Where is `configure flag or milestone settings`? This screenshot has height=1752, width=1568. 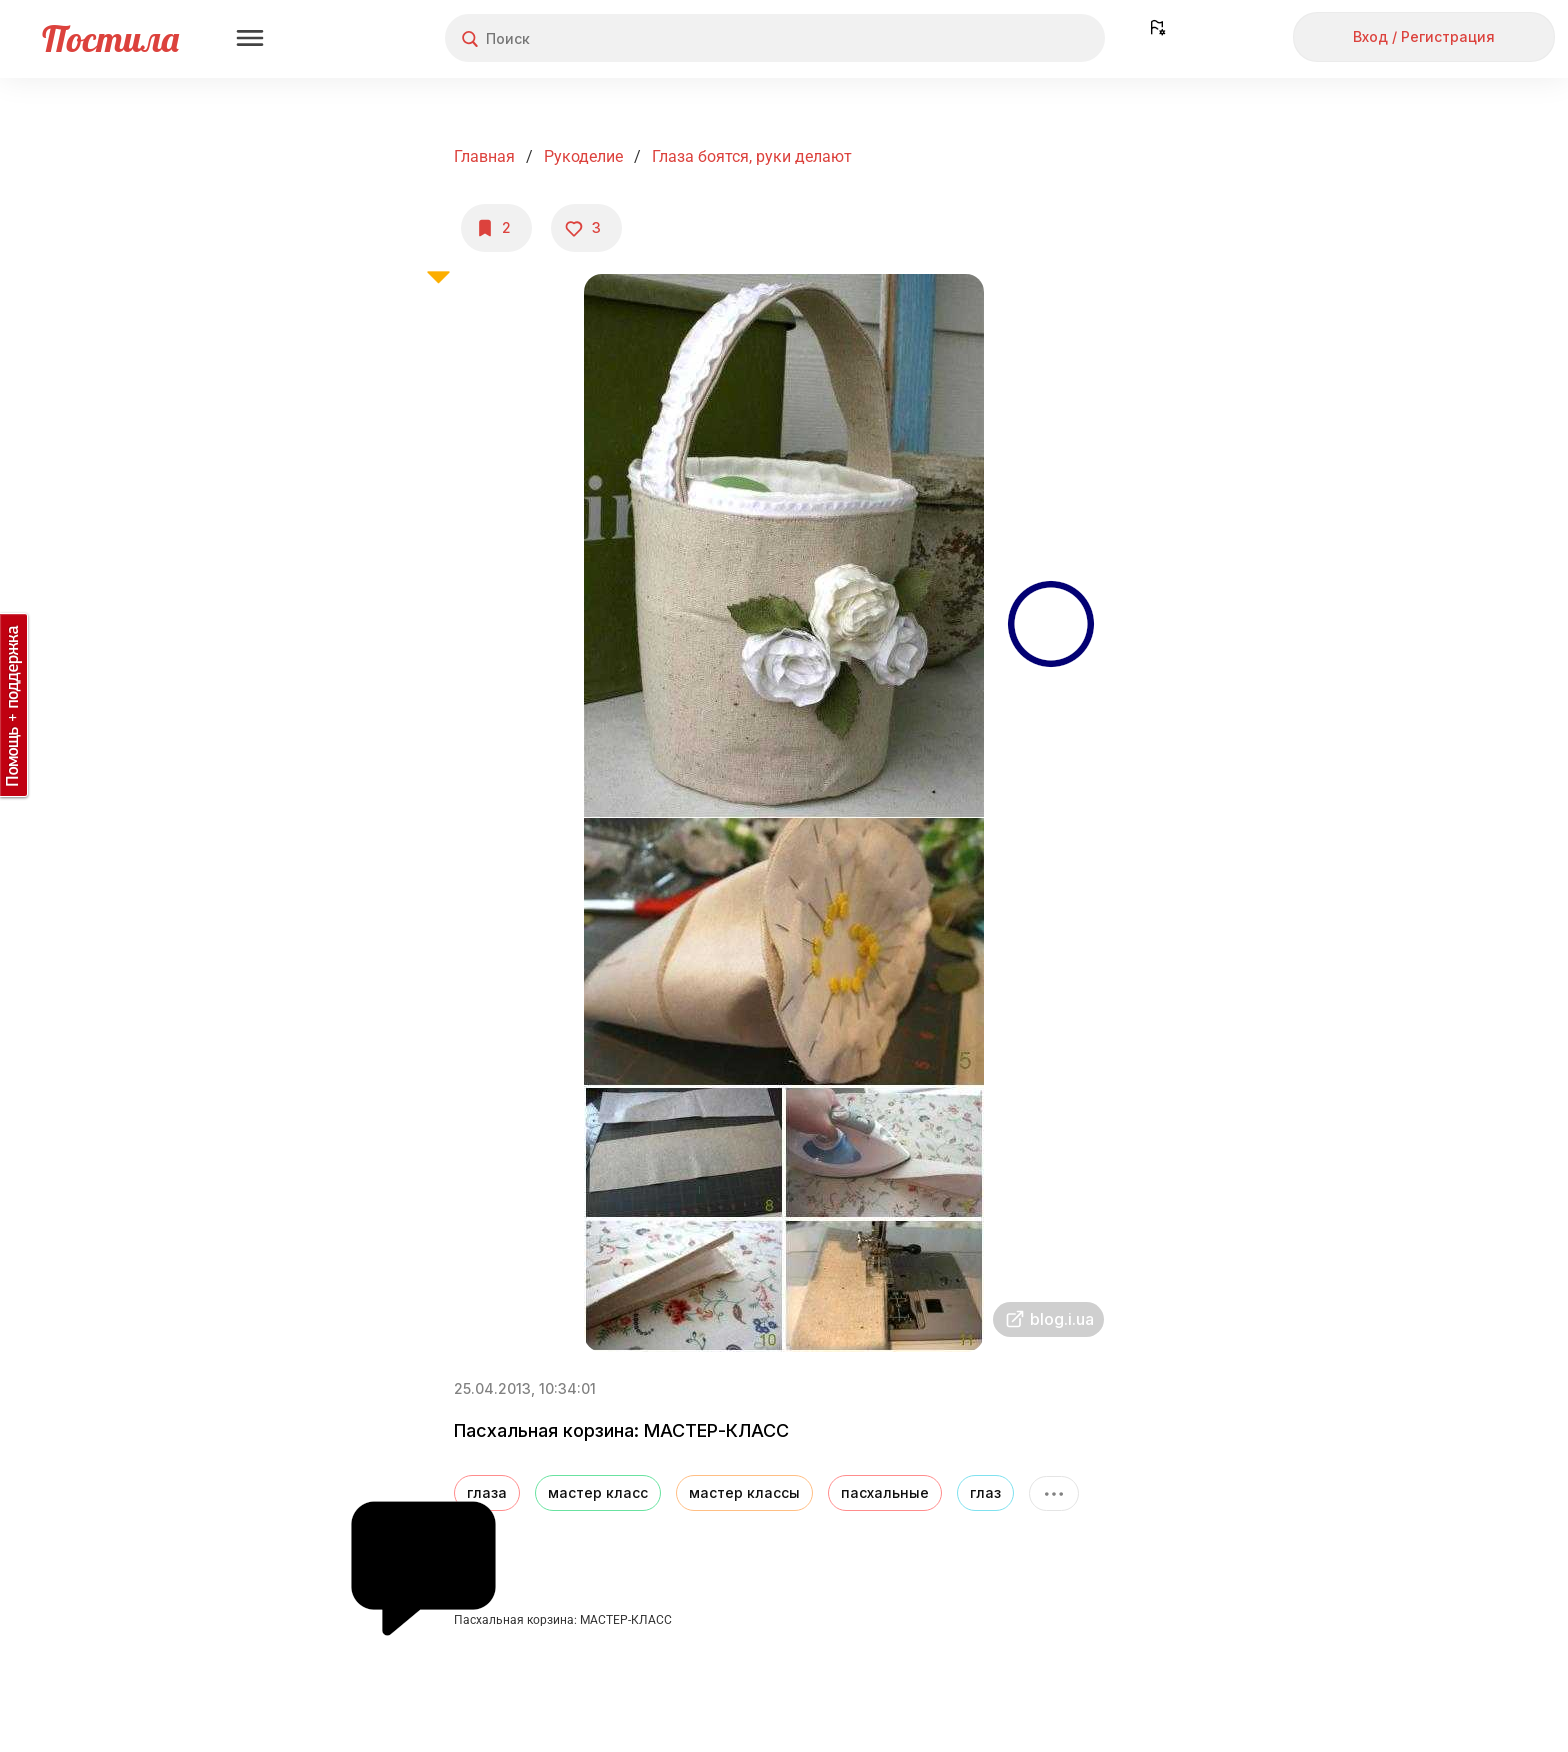 configure flag or milestone settings is located at coordinates (1157, 27).